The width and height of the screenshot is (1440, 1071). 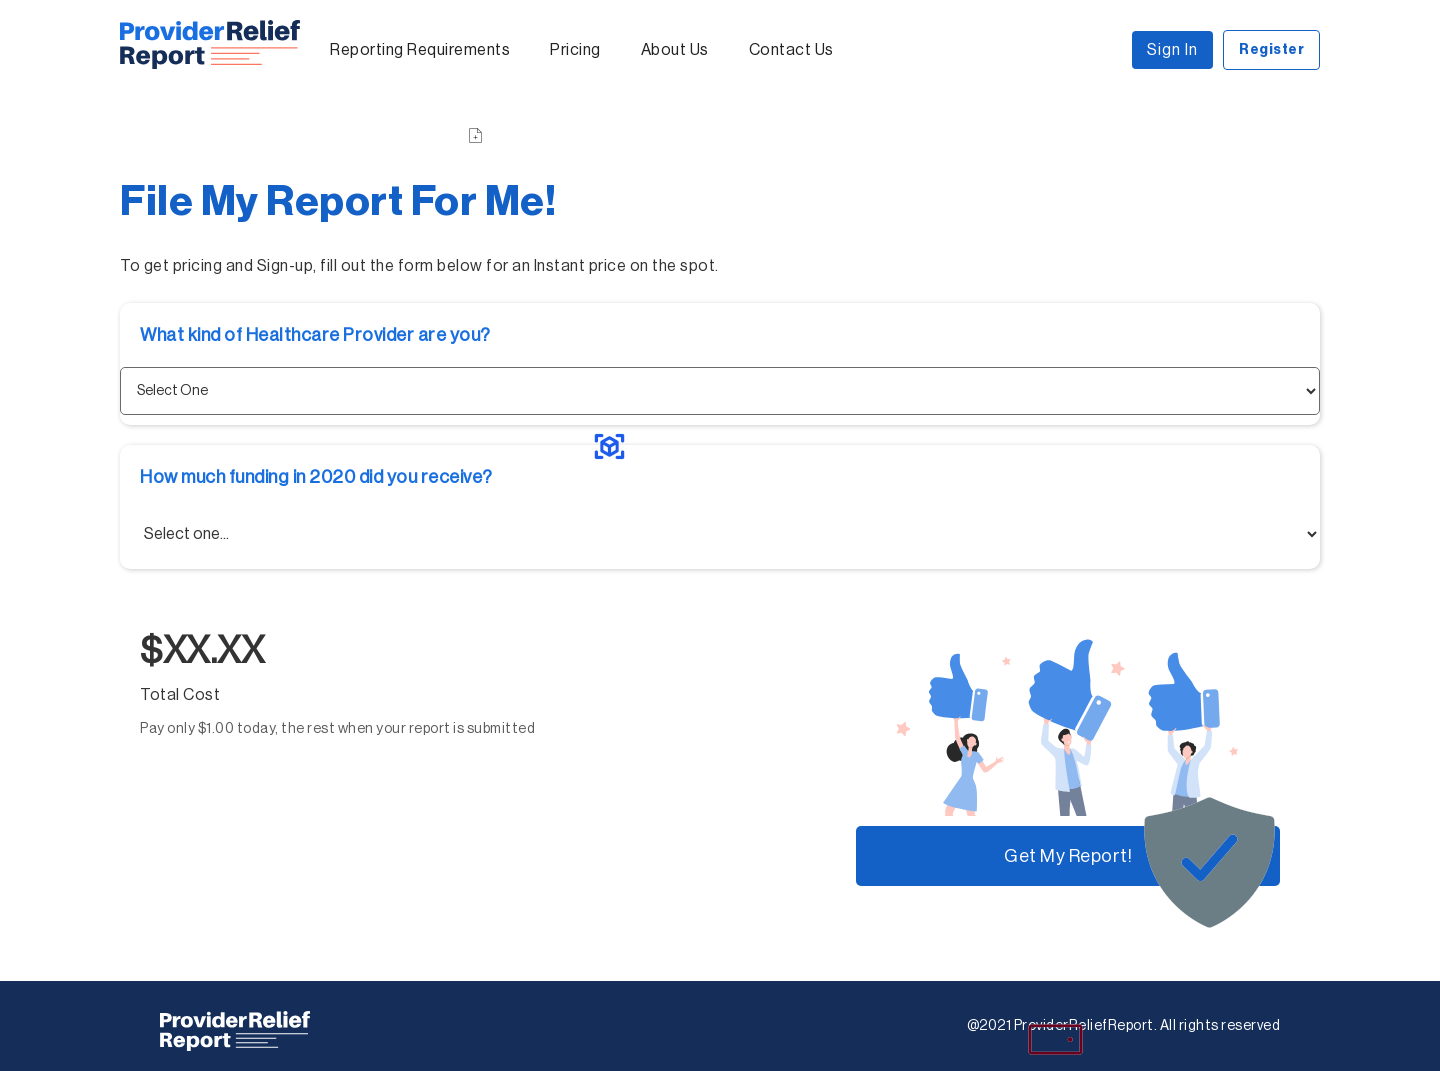 What do you see at coordinates (609, 446) in the screenshot?
I see `scan or detect 3D objects` at bounding box center [609, 446].